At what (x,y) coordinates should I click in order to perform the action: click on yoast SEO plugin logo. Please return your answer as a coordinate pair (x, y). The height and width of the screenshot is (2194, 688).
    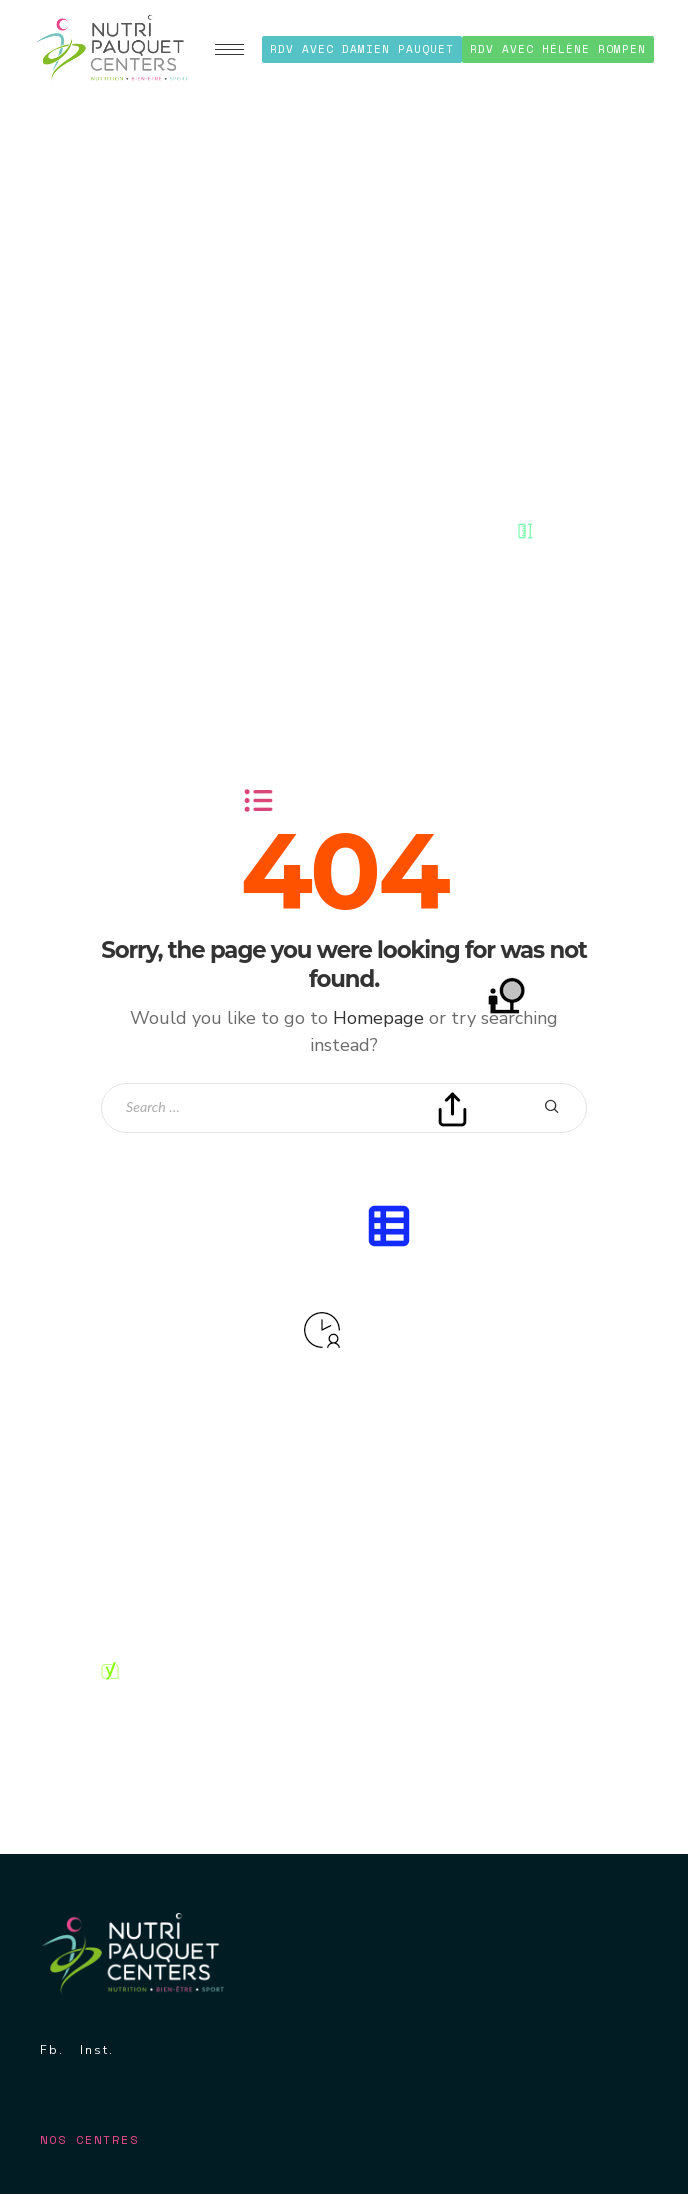
    Looking at the image, I should click on (110, 1671).